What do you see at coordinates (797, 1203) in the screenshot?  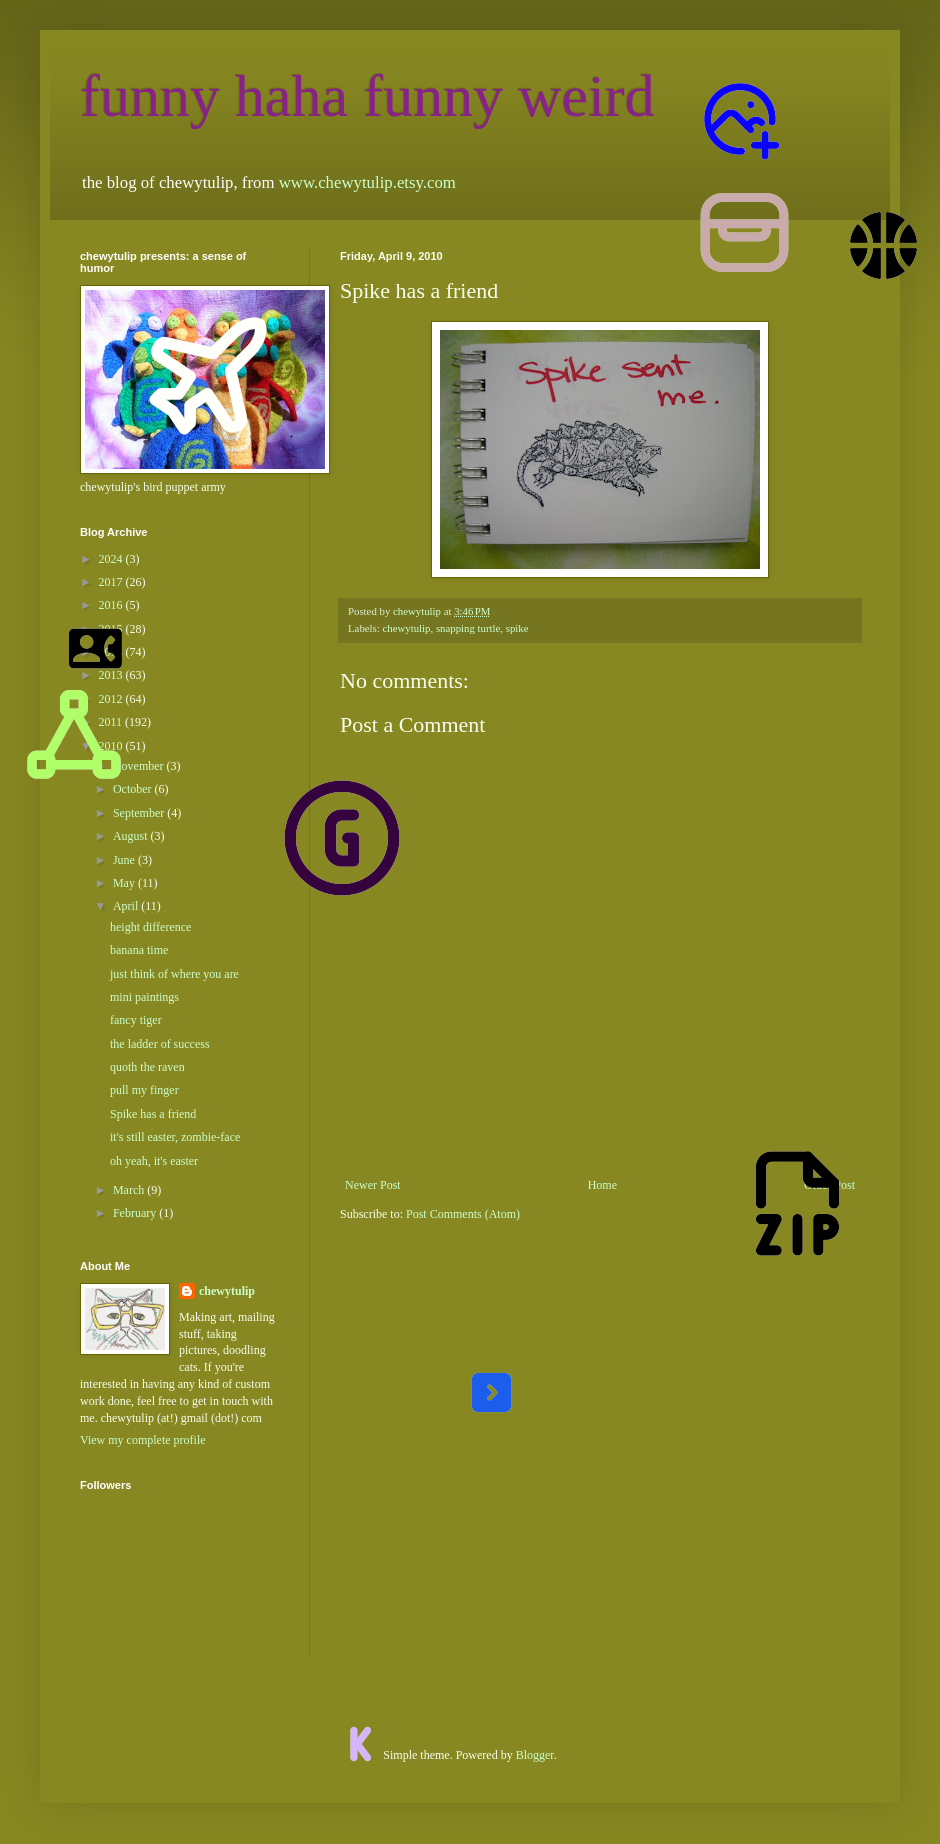 I see `indicates a compressed zip file` at bounding box center [797, 1203].